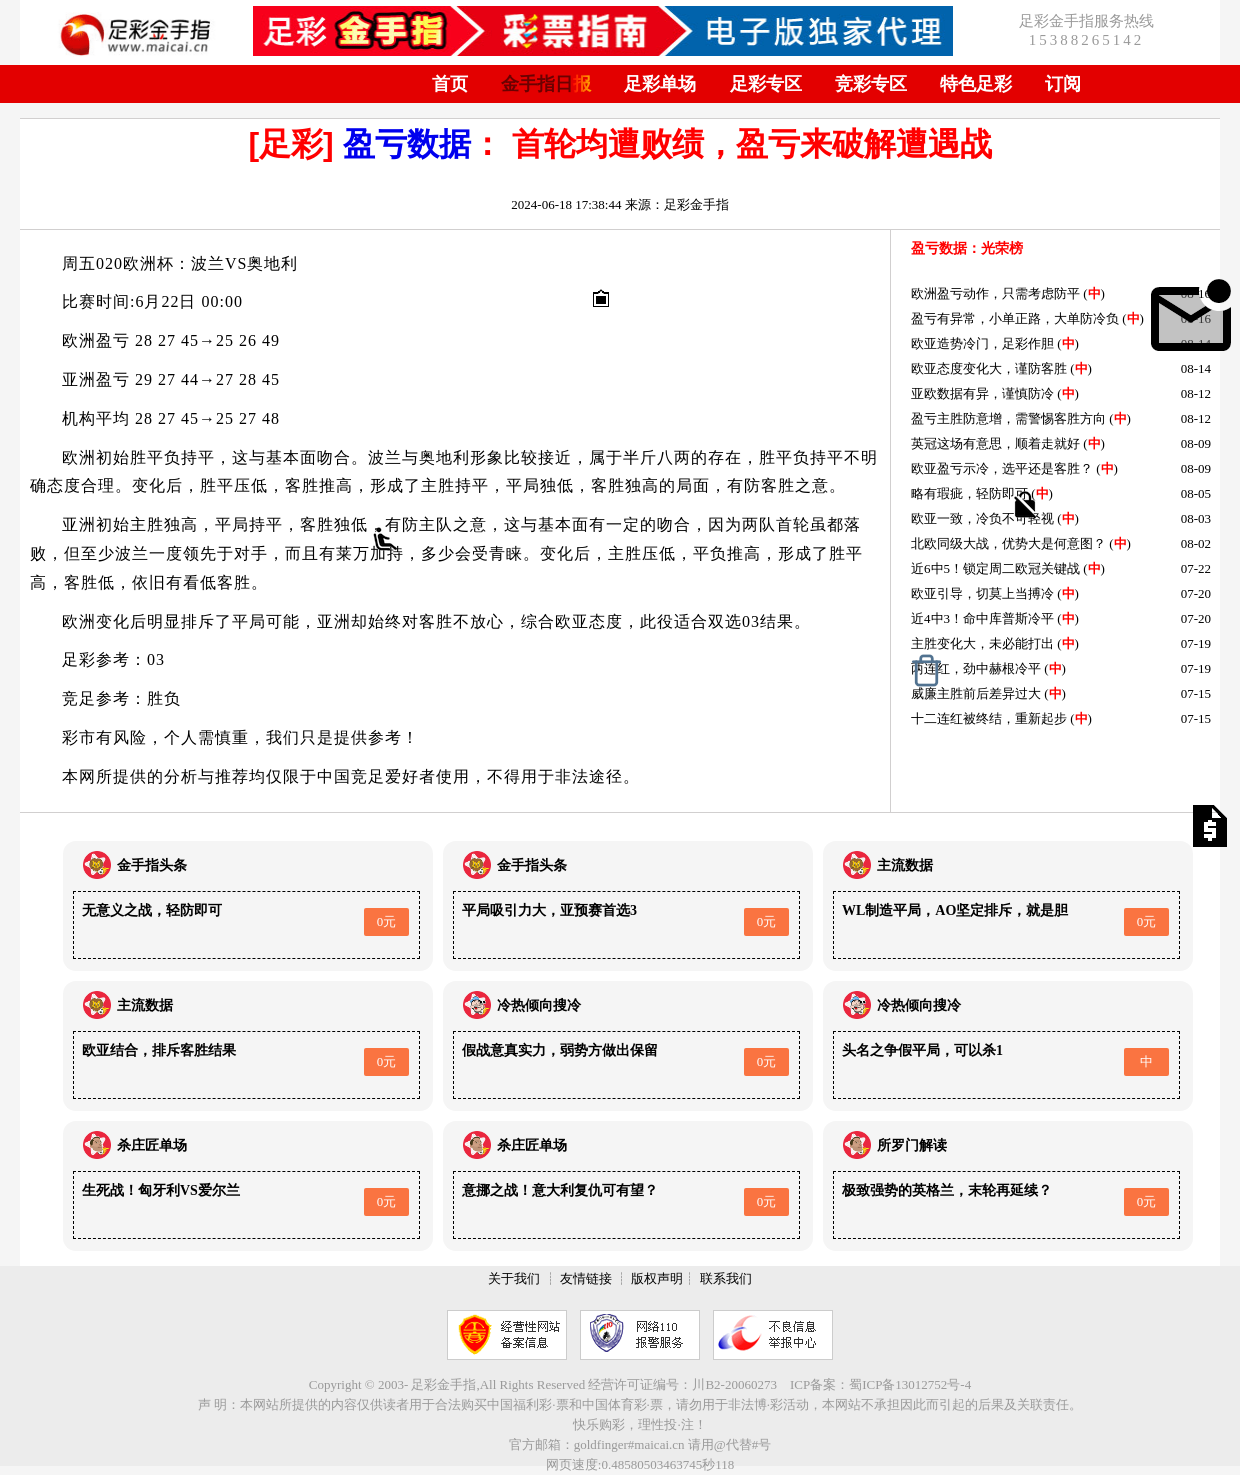  Describe the element at coordinates (385, 539) in the screenshot. I see `select extra legroom or recline seating` at that location.